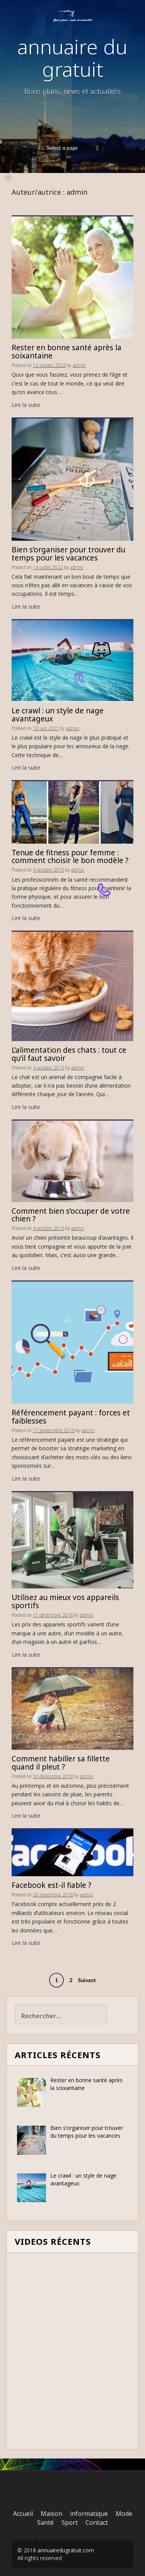 The image size is (145, 2576). I want to click on view overlapping categories or sets, so click(8, 178).